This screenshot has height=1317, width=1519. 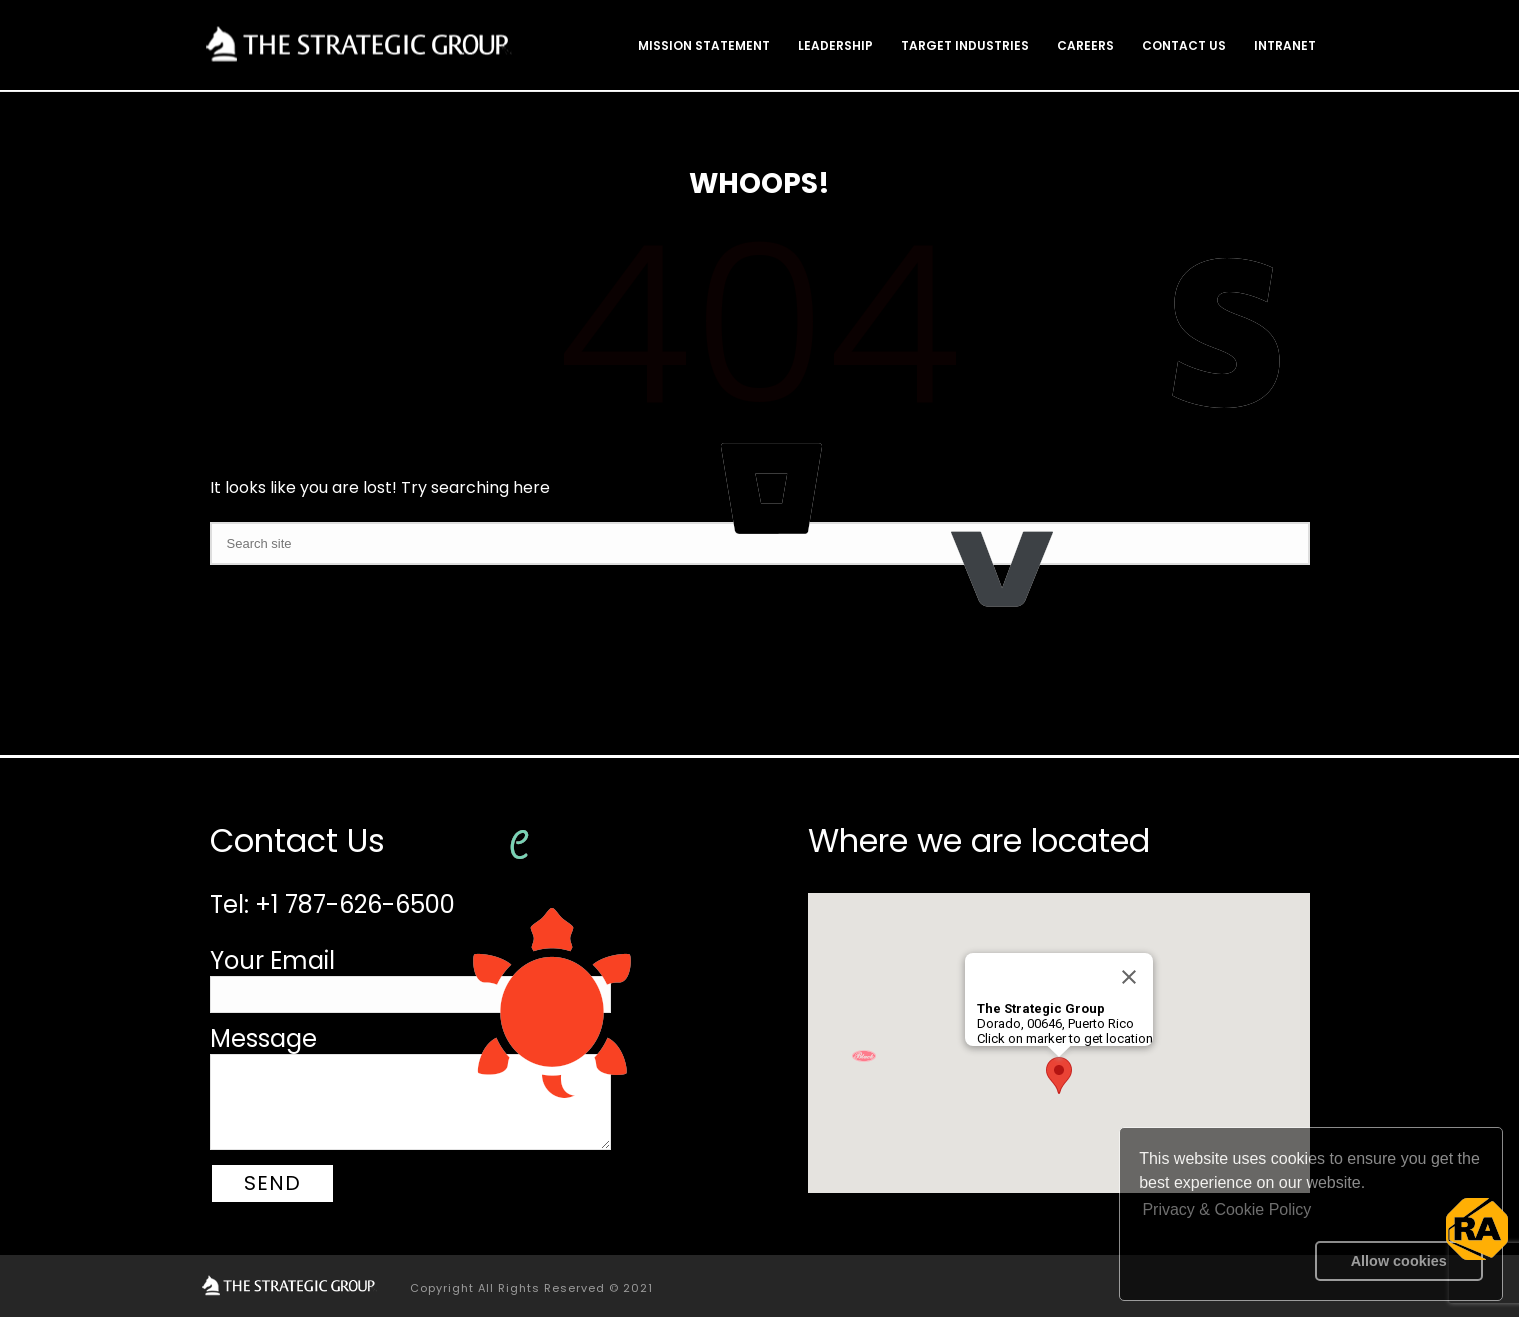 What do you see at coordinates (519, 844) in the screenshot?
I see `open calibre-web ebook management app` at bounding box center [519, 844].